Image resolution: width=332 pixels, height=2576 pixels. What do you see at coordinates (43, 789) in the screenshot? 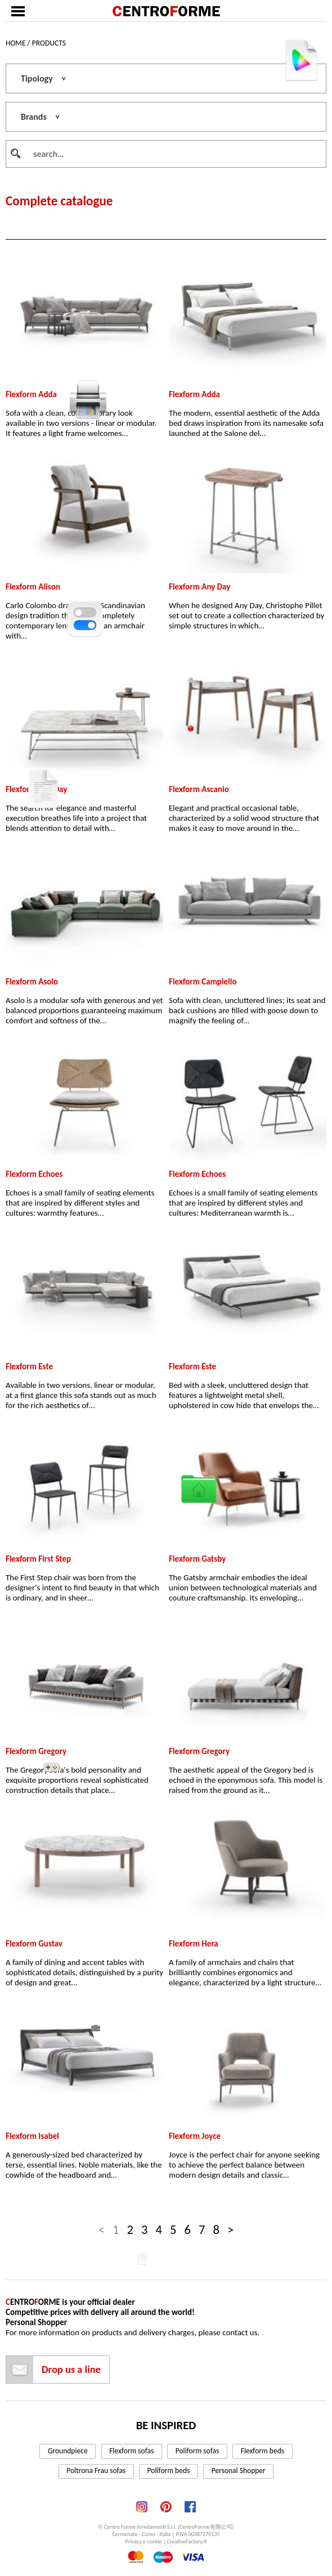
I see `a plain text file` at bounding box center [43, 789].